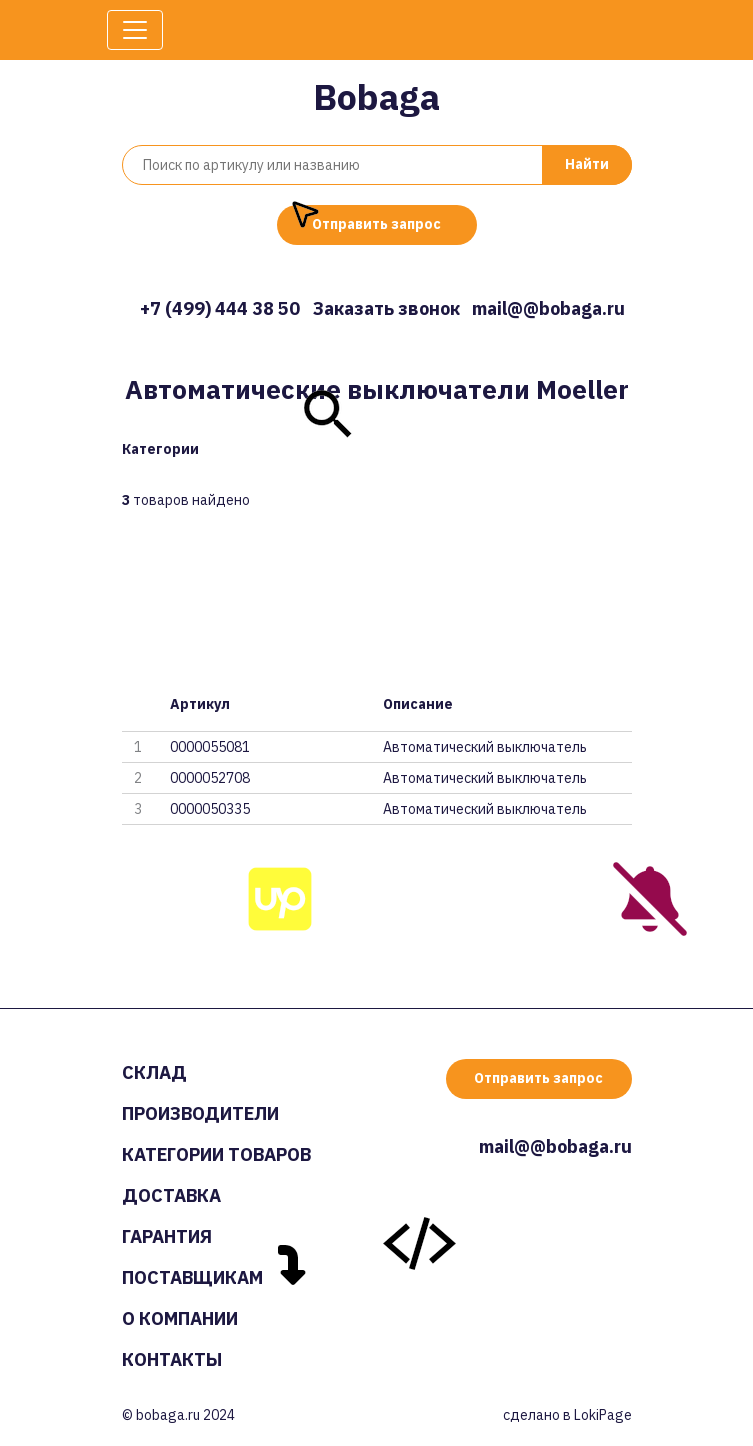 The image size is (753, 1446). I want to click on tap to navigate to a destination, so click(303, 212).